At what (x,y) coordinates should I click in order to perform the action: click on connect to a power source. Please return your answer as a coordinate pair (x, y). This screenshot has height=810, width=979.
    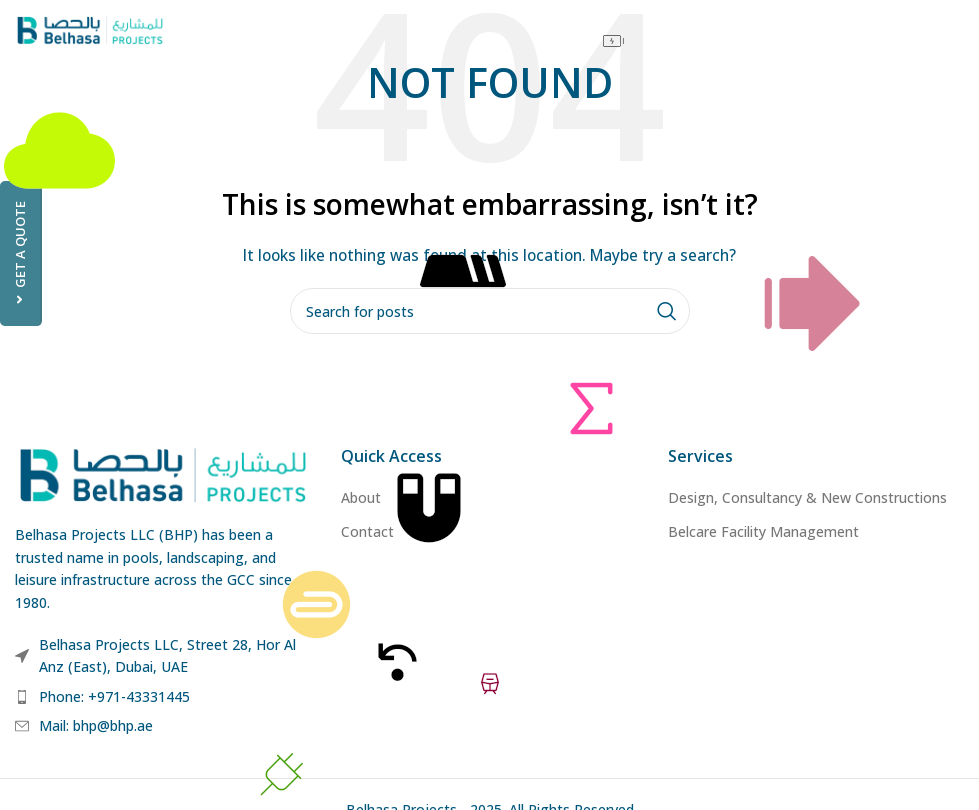
    Looking at the image, I should click on (281, 775).